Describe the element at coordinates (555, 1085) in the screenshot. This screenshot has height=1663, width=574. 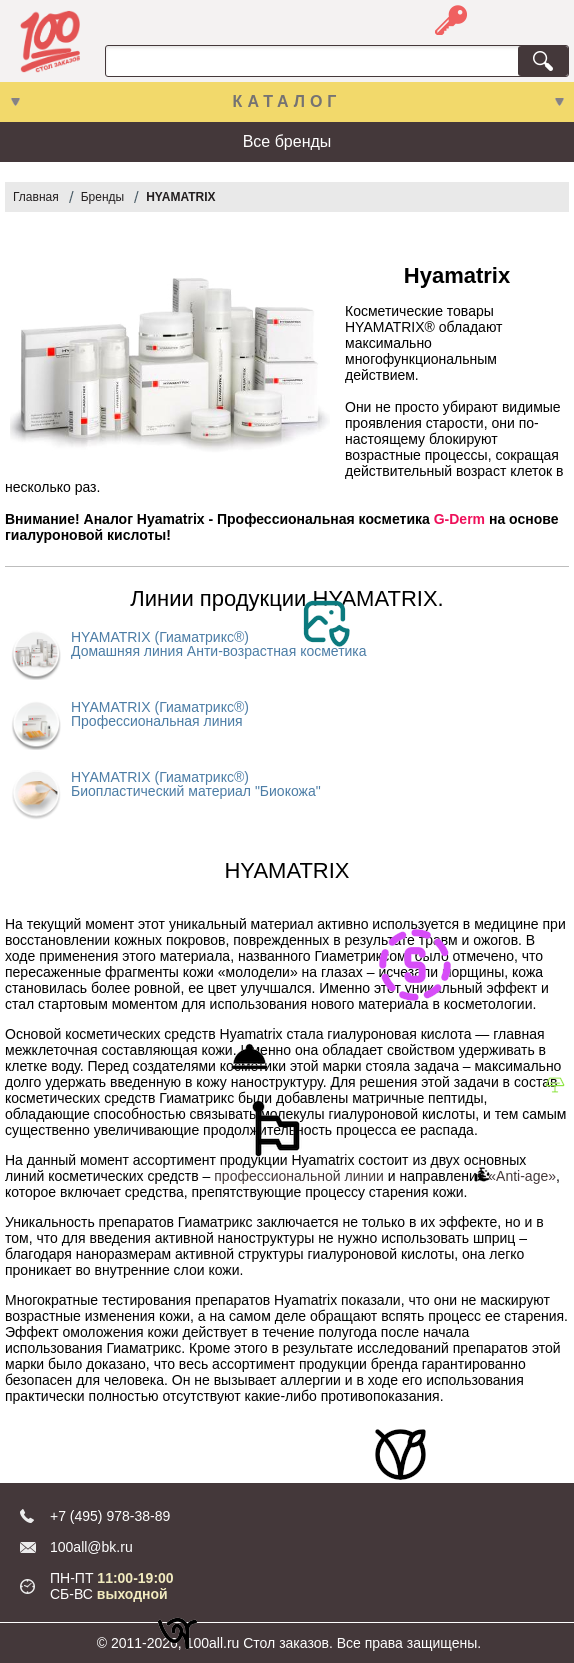
I see `access presentation mode` at that location.